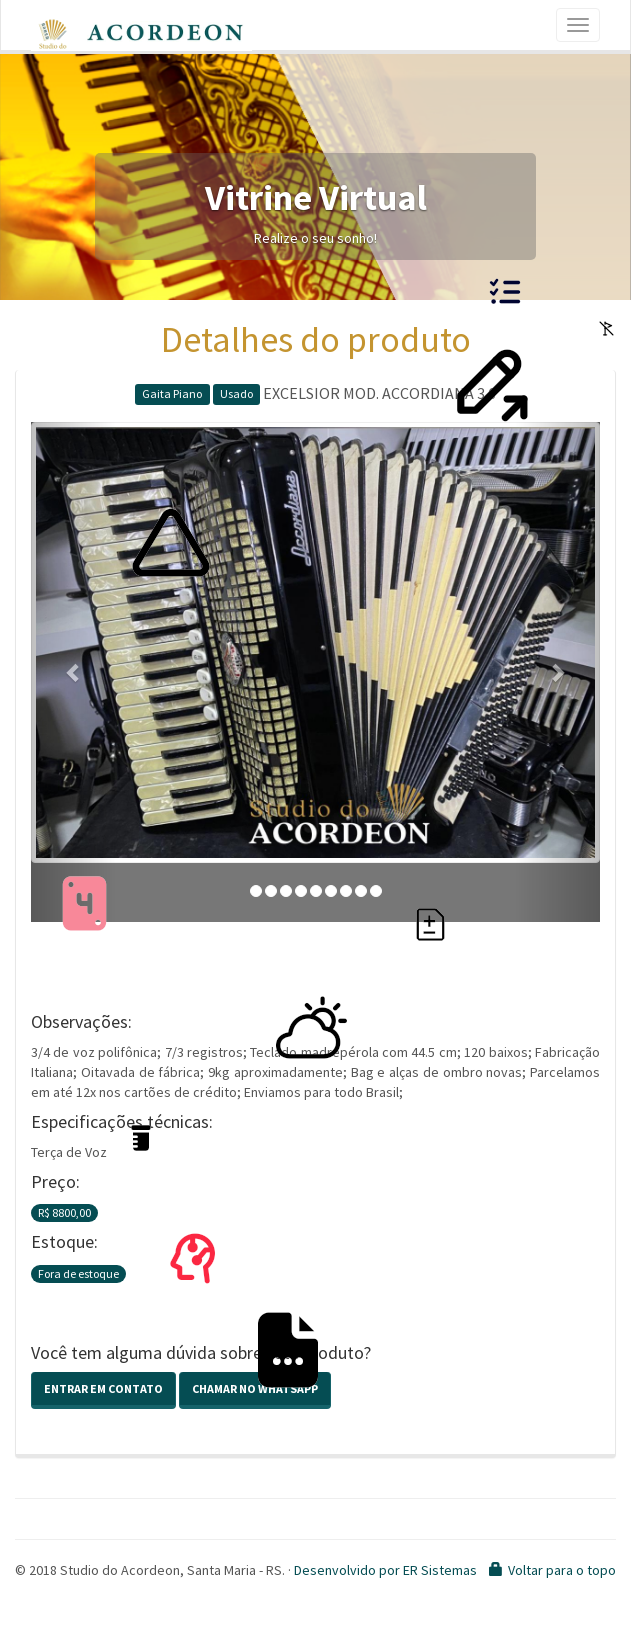 Image resolution: width=631 pixels, height=1630 pixels. What do you see at coordinates (606, 328) in the screenshot?
I see `disable or remove a flag marker` at bounding box center [606, 328].